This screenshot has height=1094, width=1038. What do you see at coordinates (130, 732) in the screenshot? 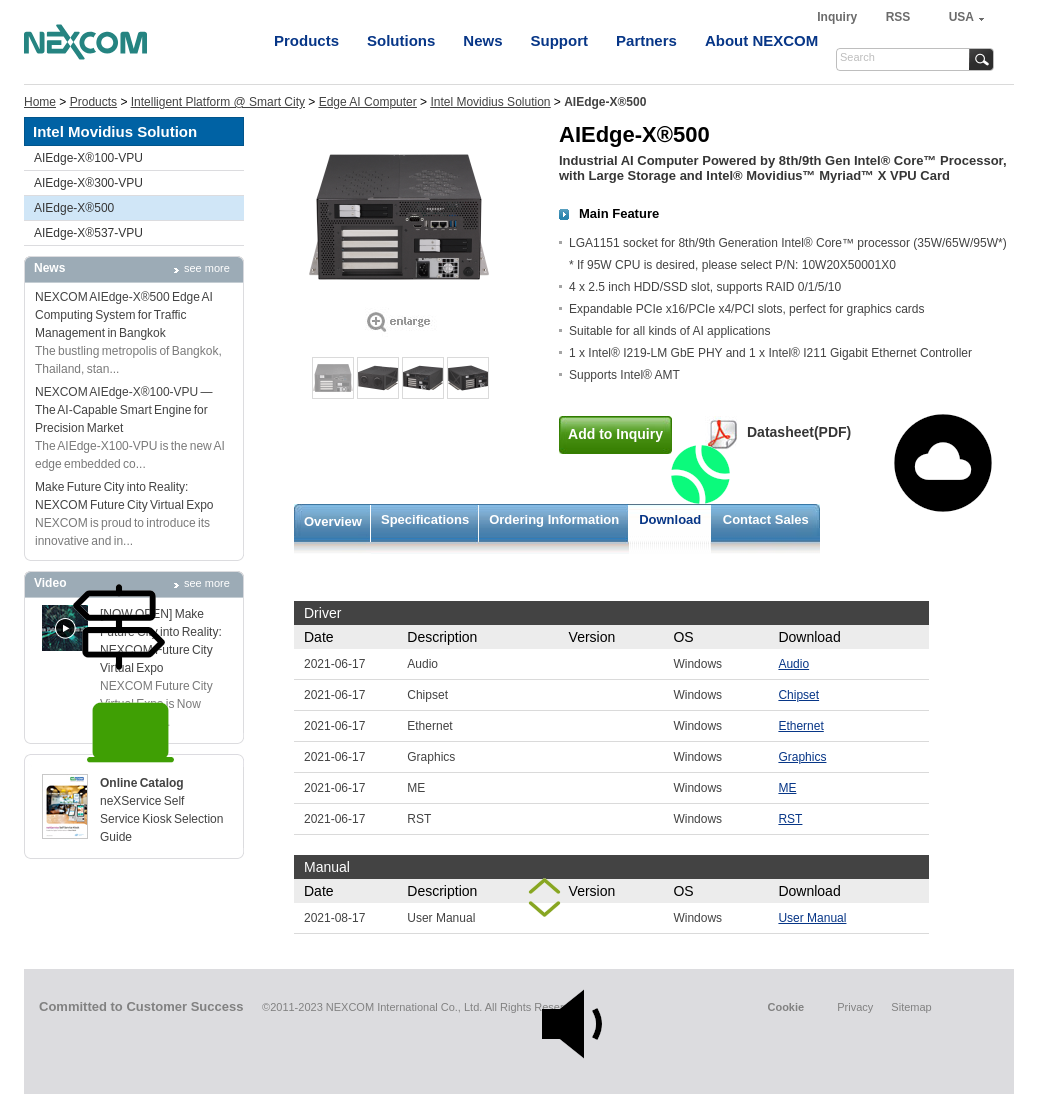
I see `switch to desktop view` at bounding box center [130, 732].